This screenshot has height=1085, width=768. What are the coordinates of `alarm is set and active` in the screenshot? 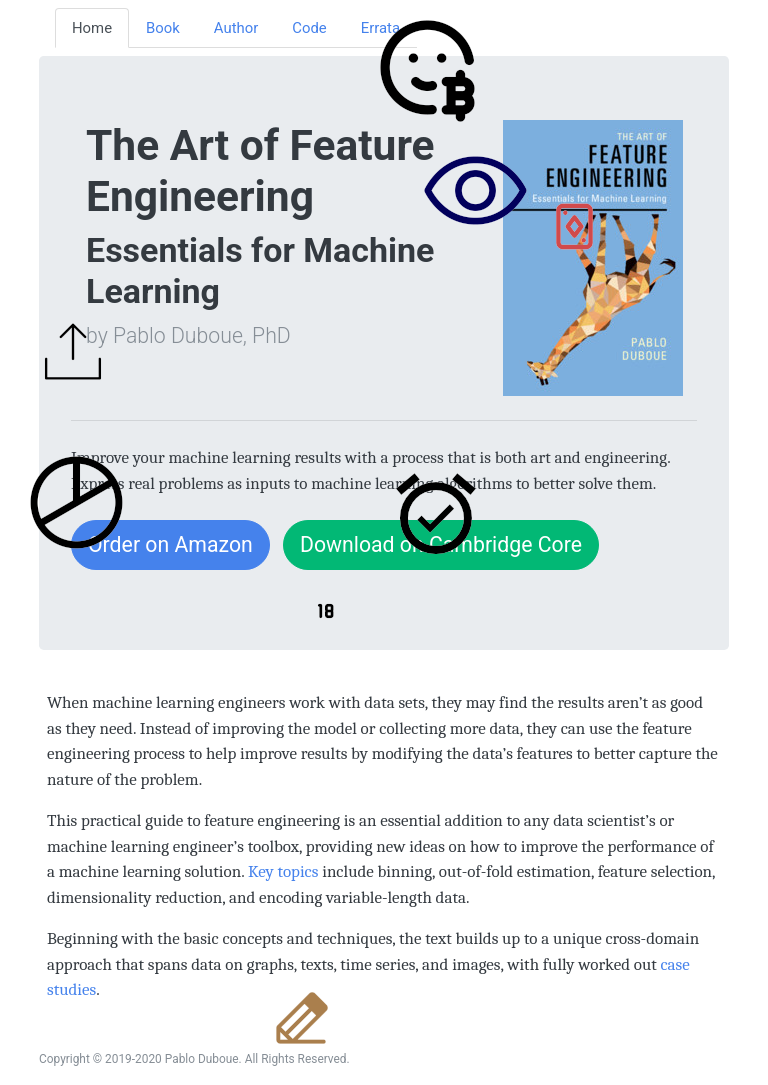 It's located at (436, 514).